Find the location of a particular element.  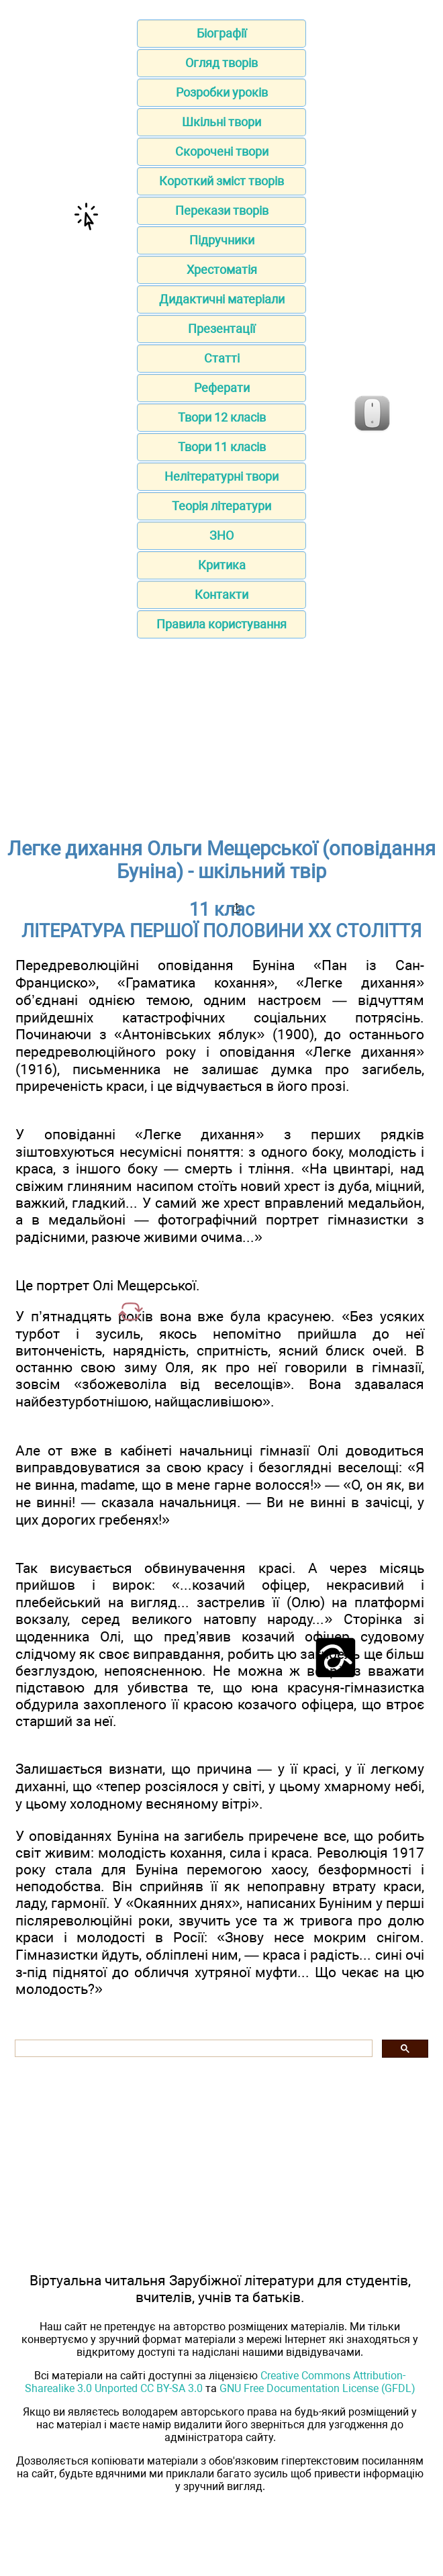

share content to another app or service is located at coordinates (236, 908).